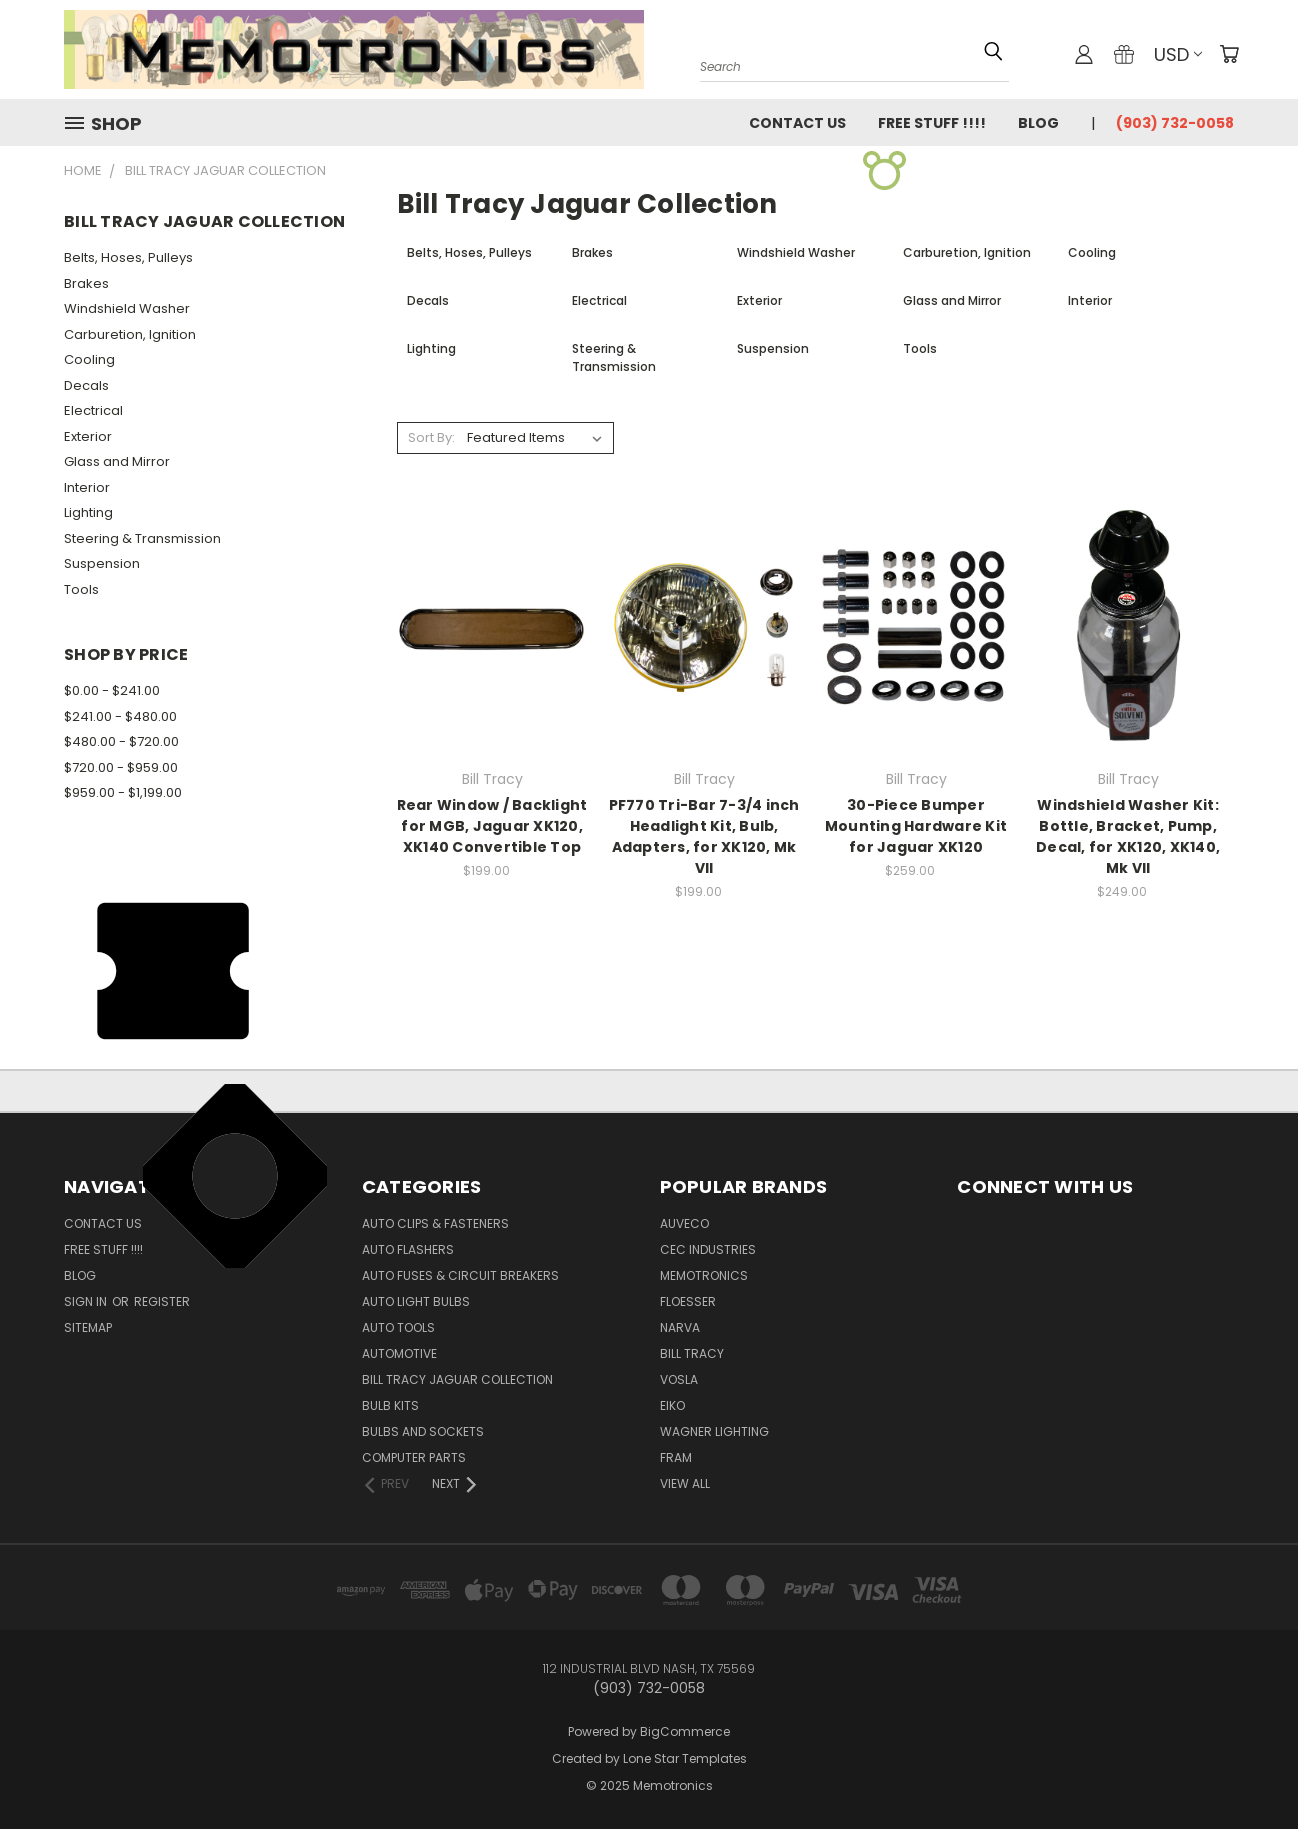 This screenshot has width=1298, height=1829. I want to click on cloudsmith logo, so click(235, 1176).